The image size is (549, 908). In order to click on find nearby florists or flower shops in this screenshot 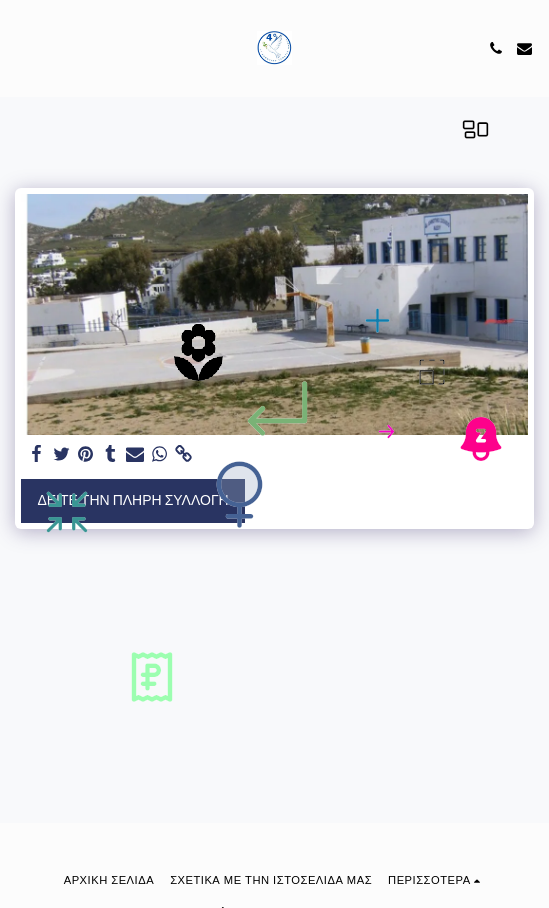, I will do `click(198, 353)`.